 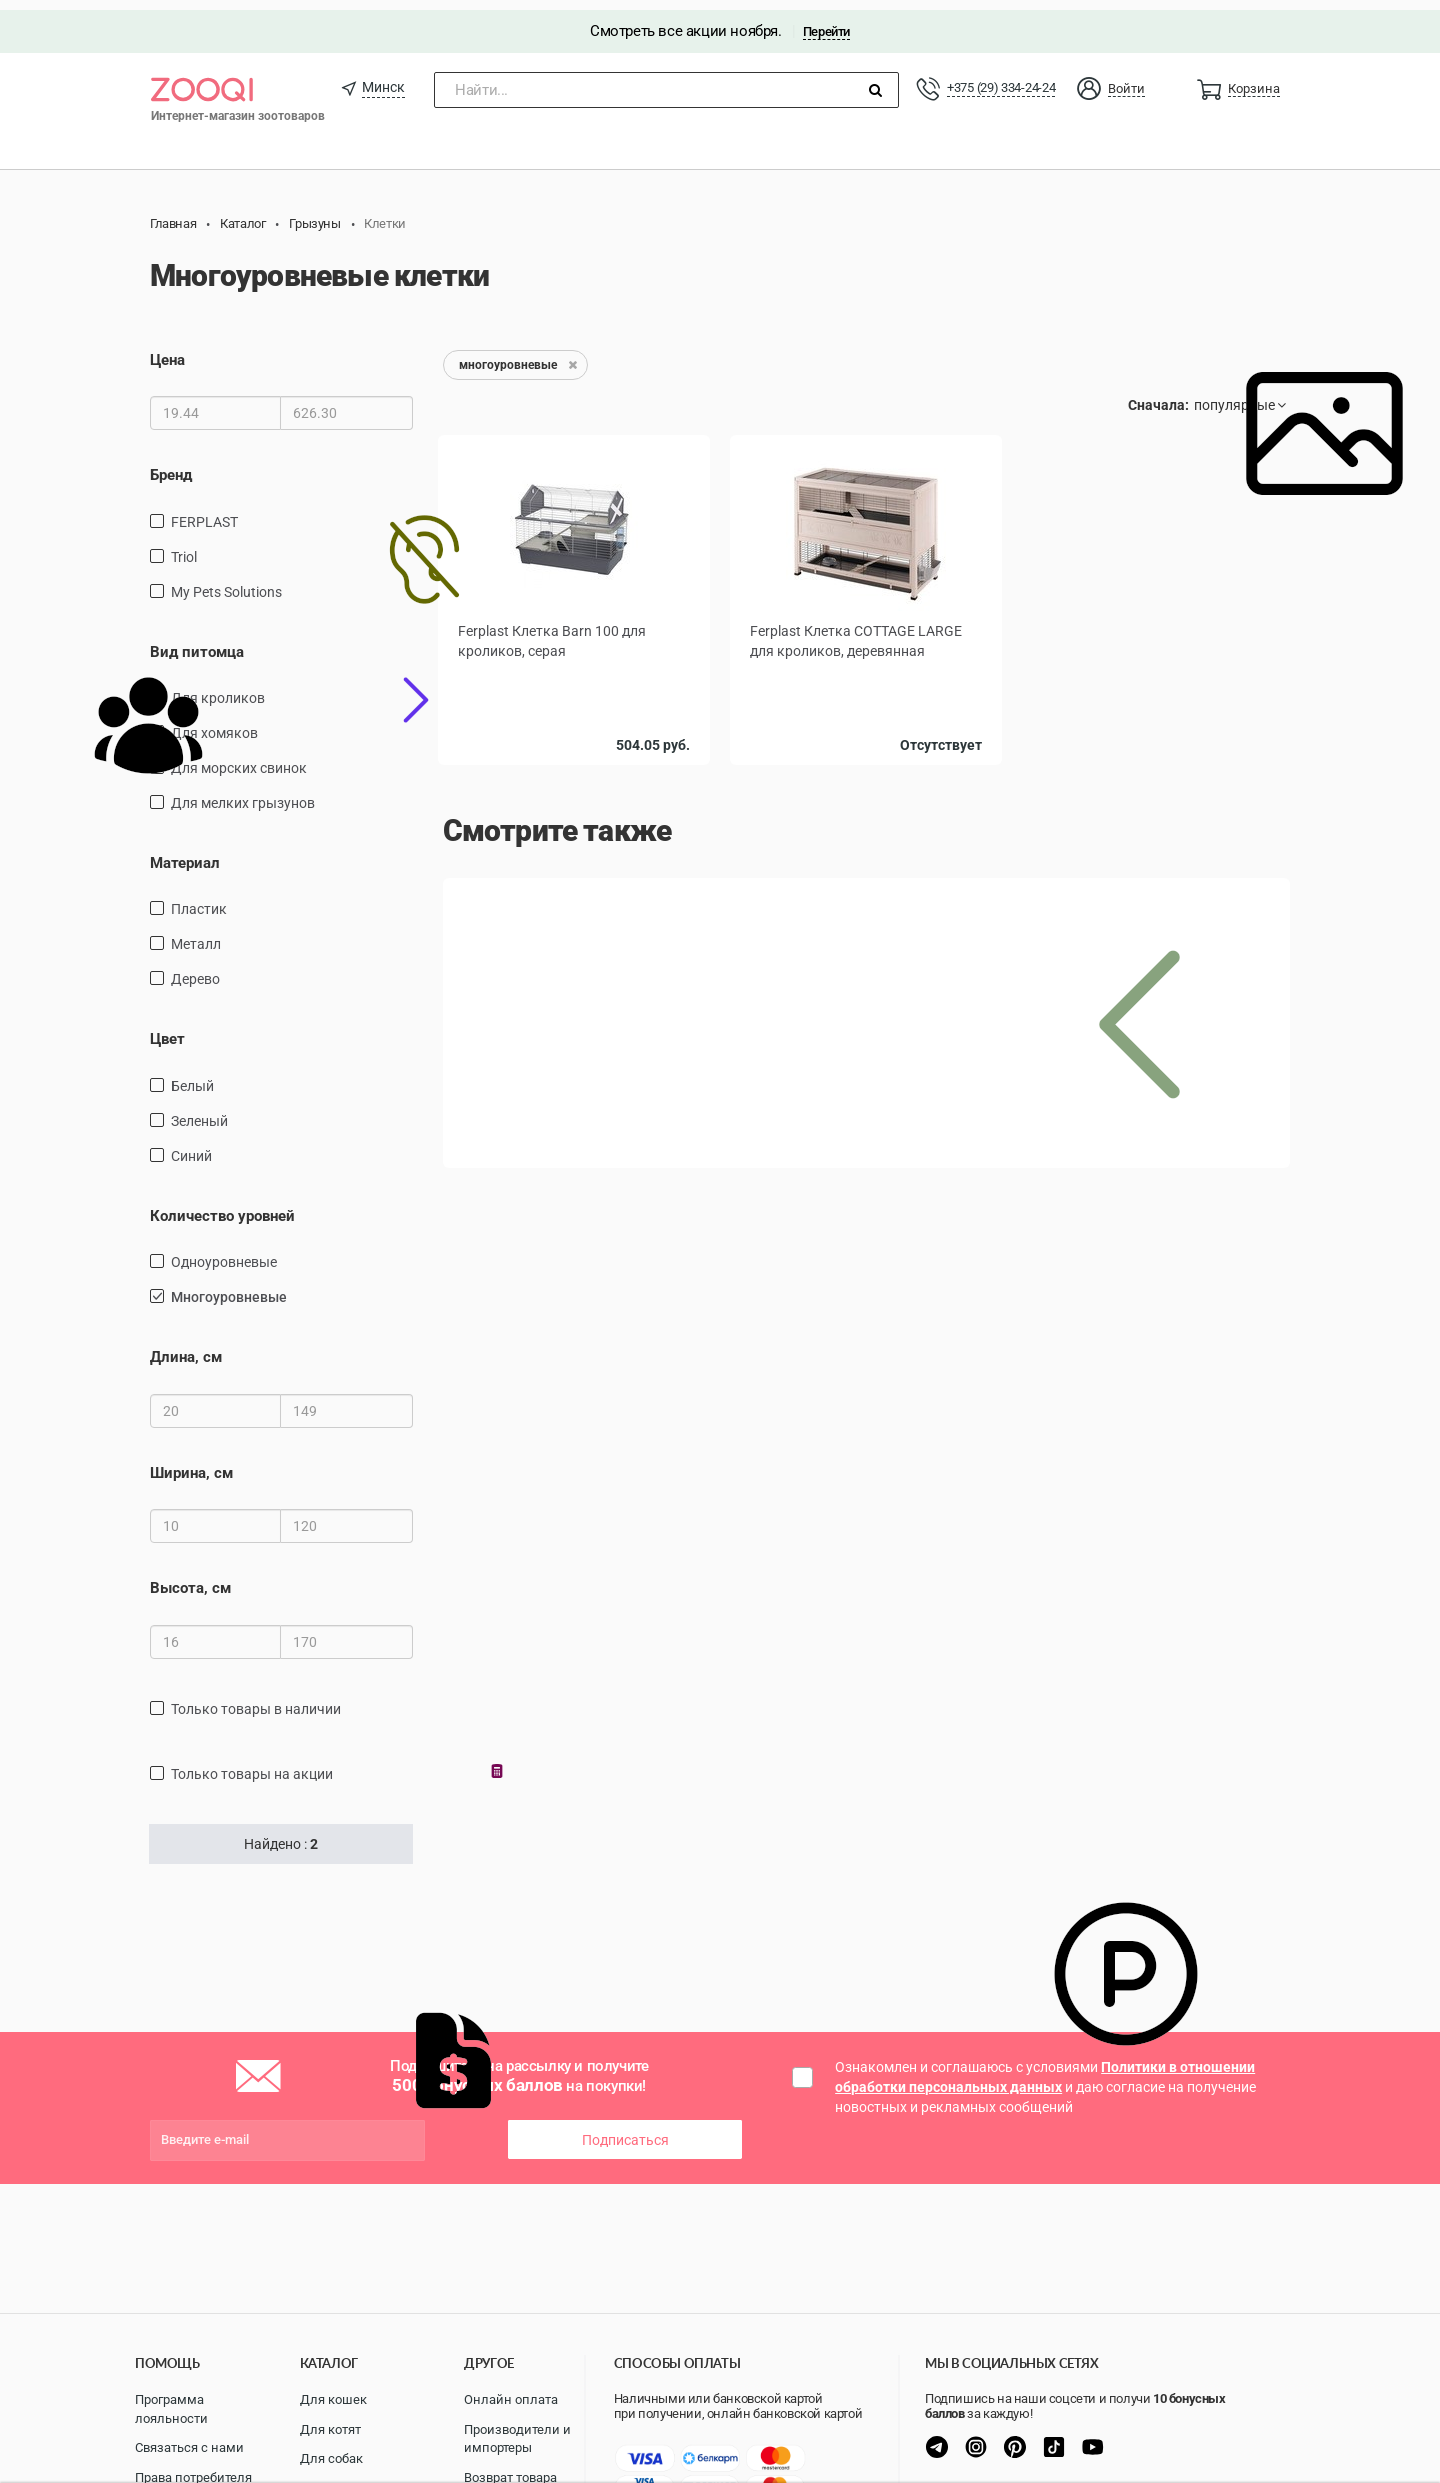 I want to click on navigate to the next item or page, so click(x=416, y=700).